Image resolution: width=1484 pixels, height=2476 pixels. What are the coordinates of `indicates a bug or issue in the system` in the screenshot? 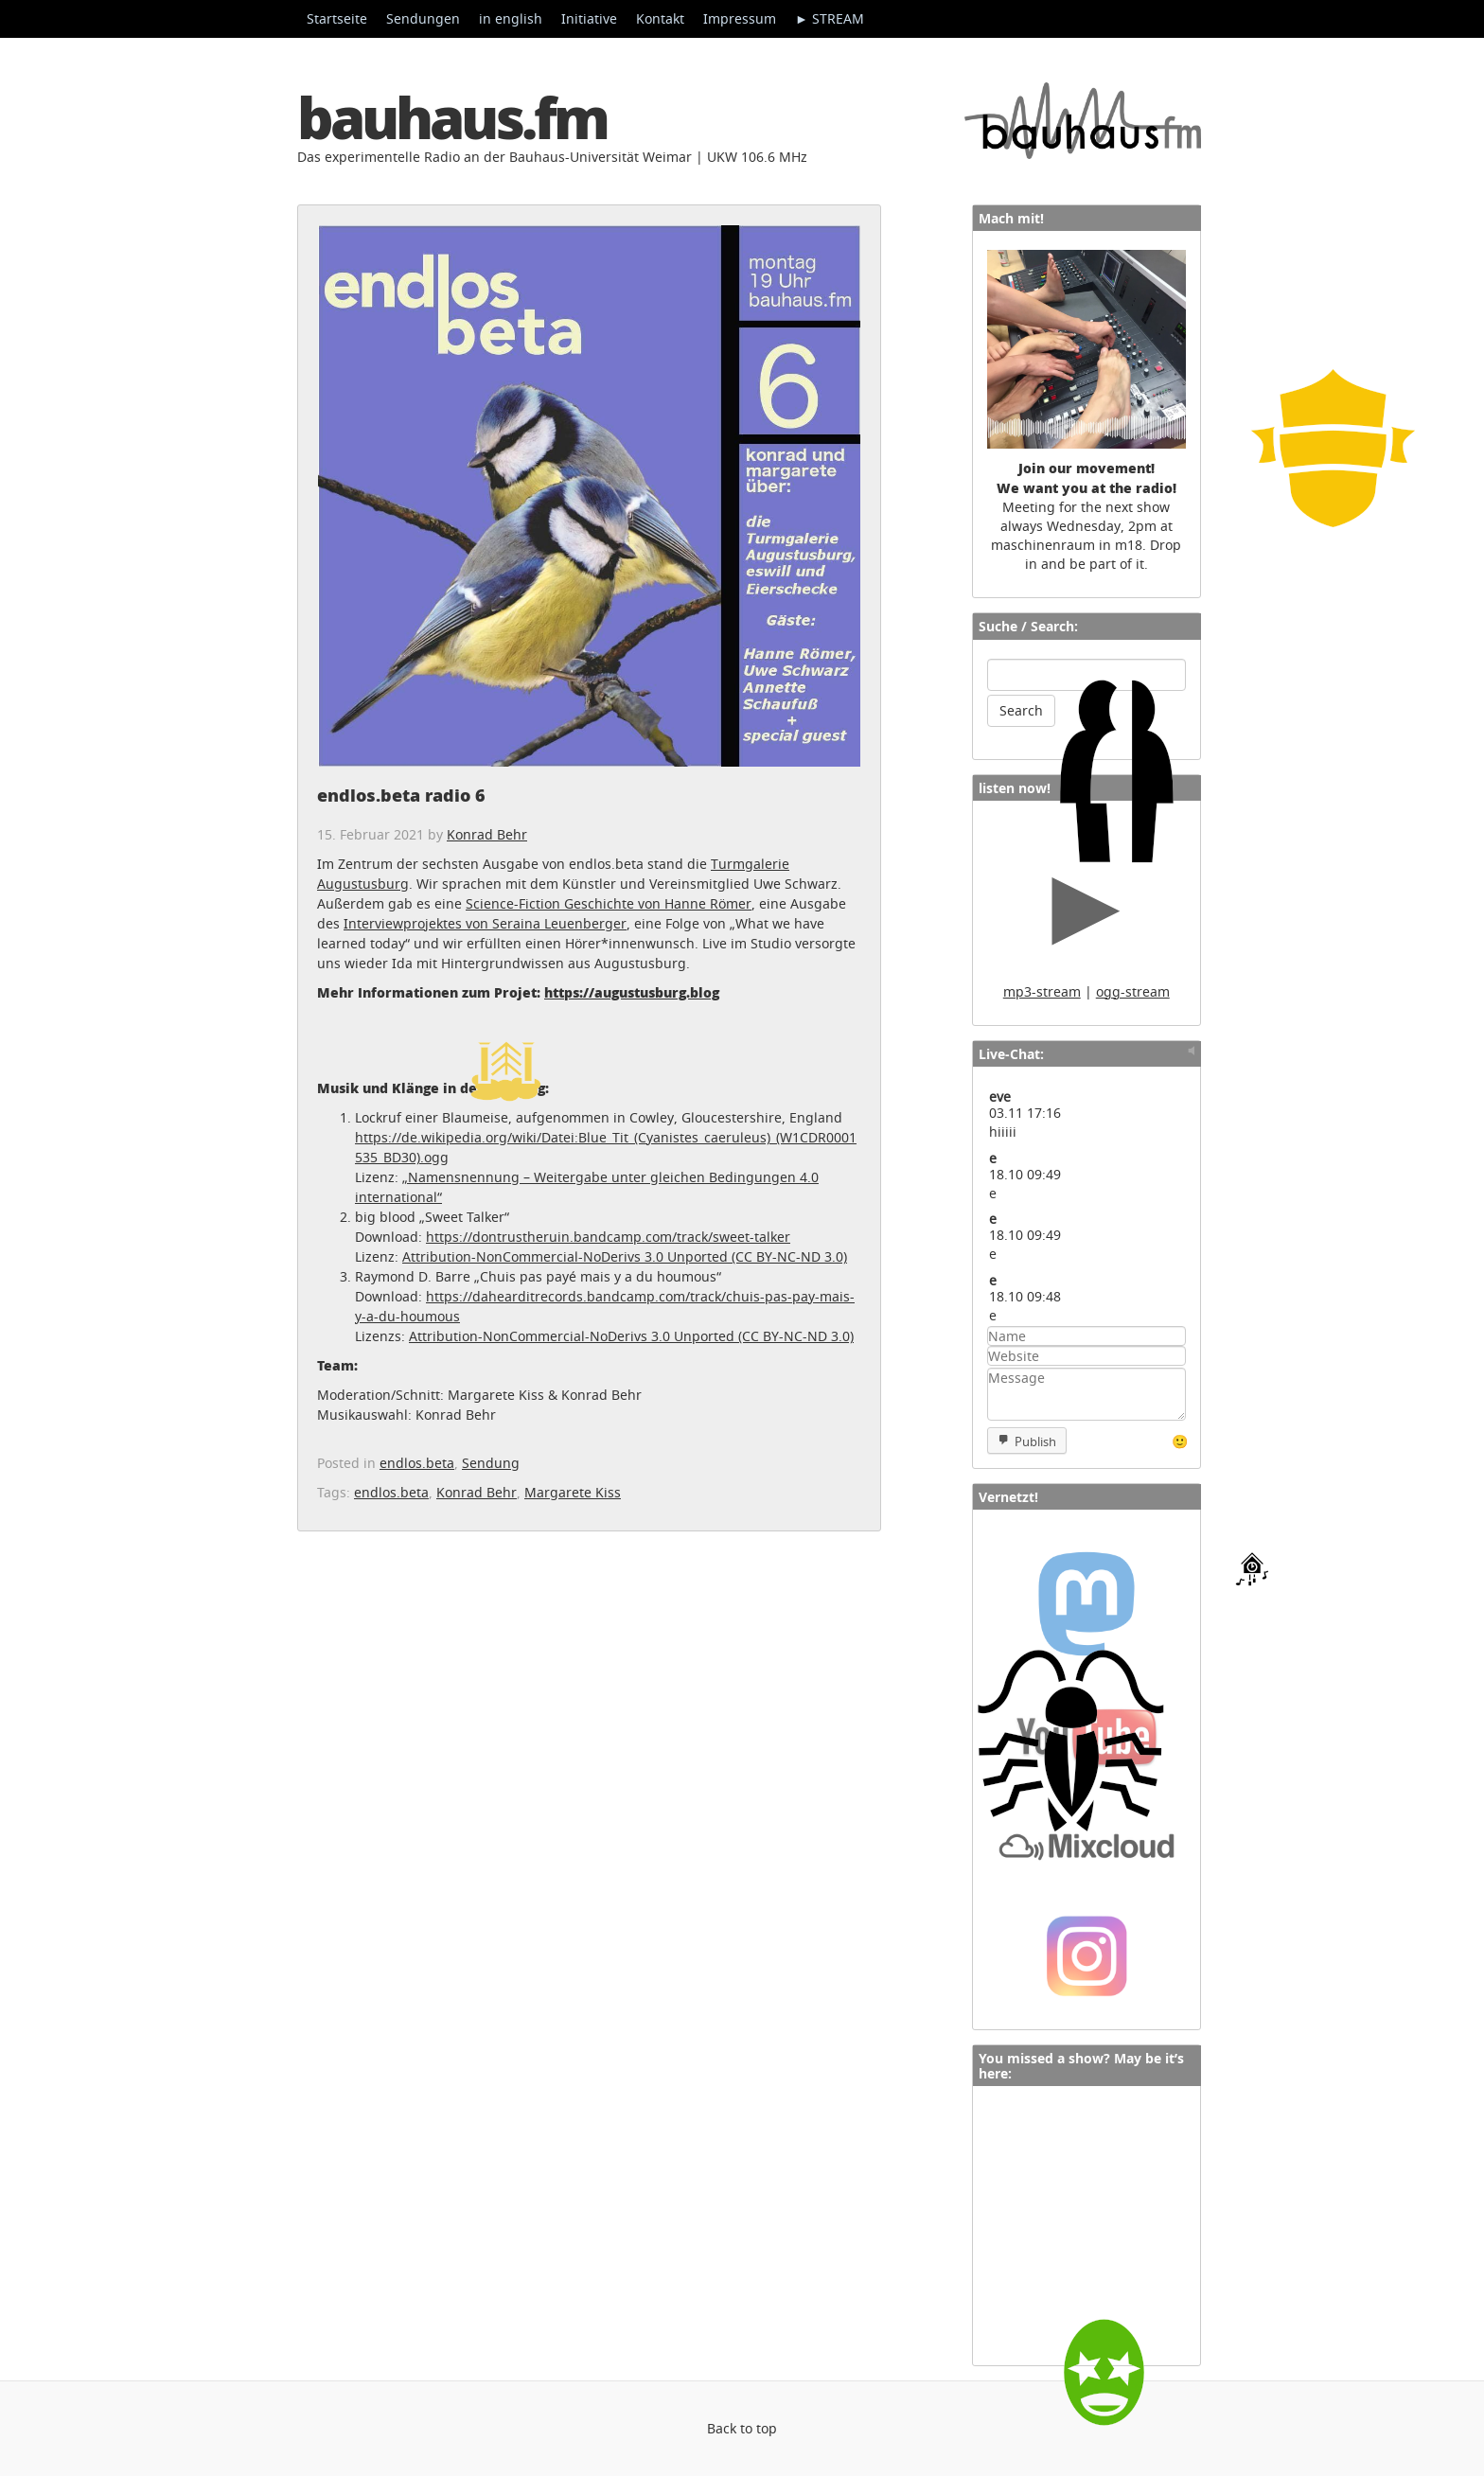 It's located at (1069, 1741).